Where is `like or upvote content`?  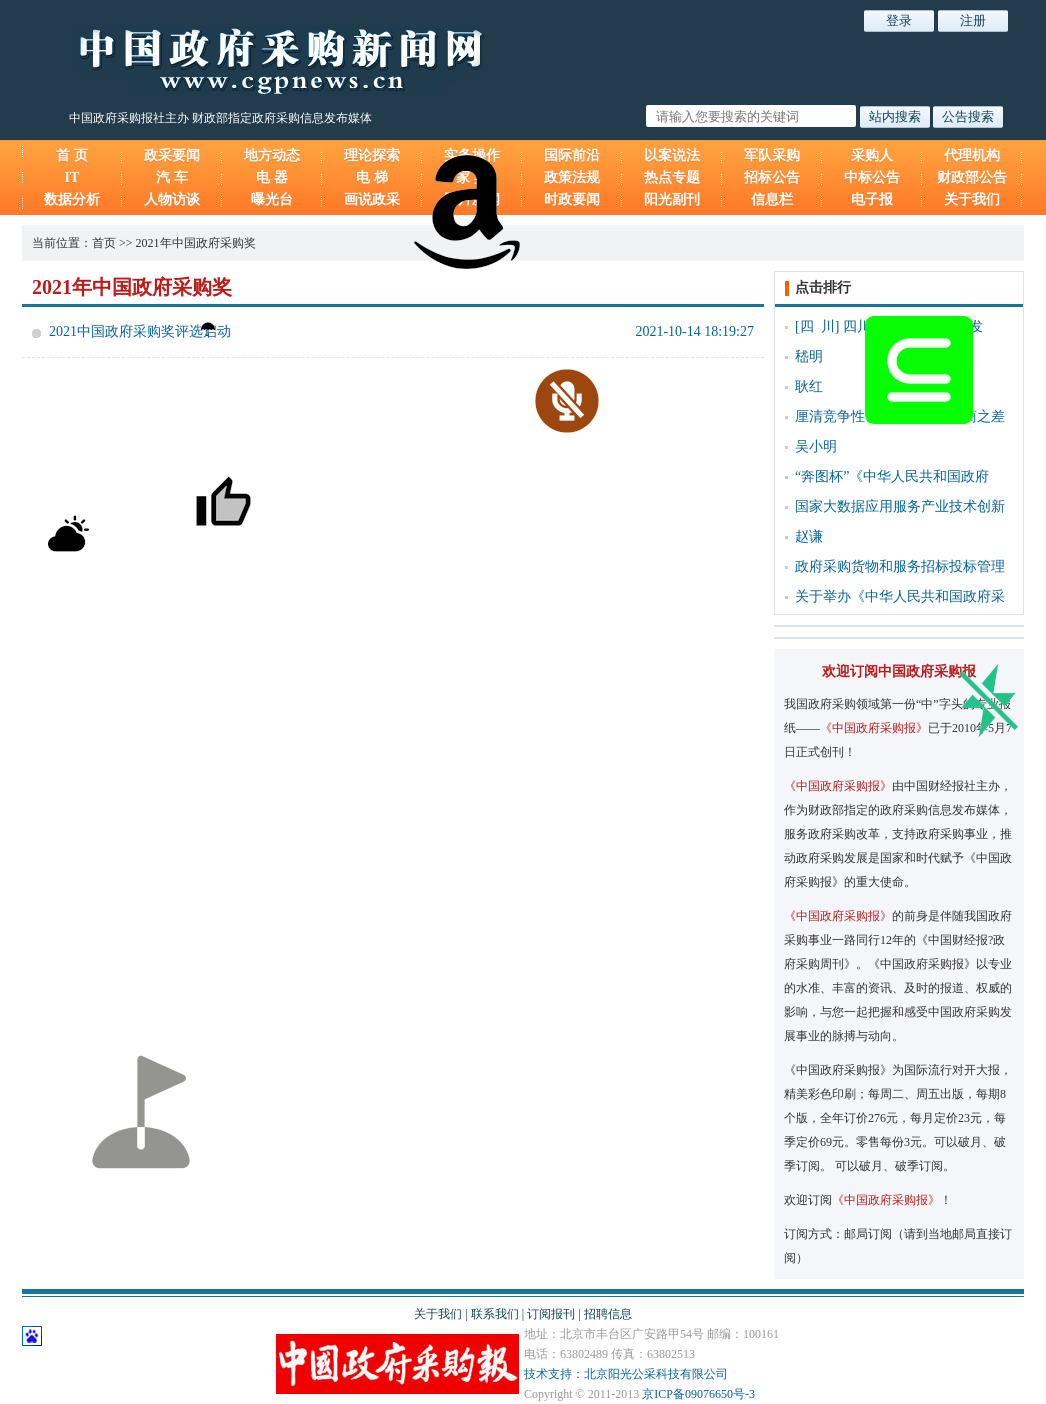 like or upvote content is located at coordinates (223, 503).